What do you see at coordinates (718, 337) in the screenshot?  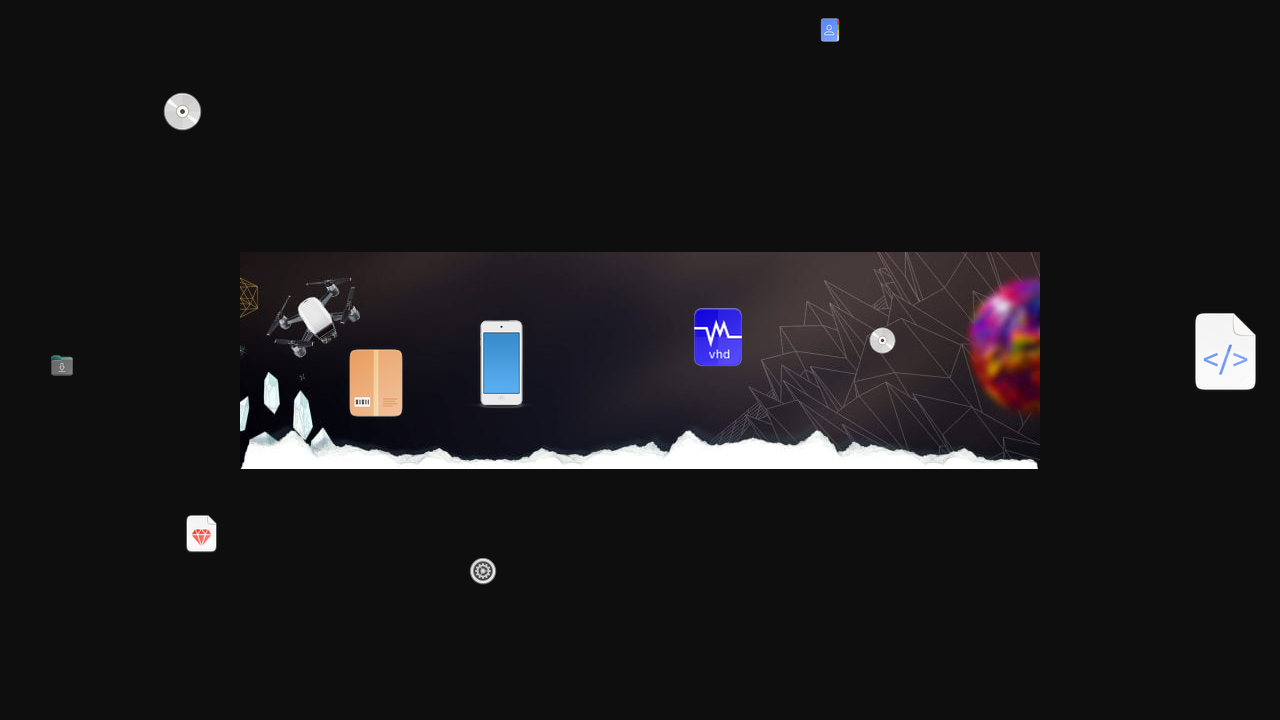 I see `virtualbox virtual hard disk file` at bounding box center [718, 337].